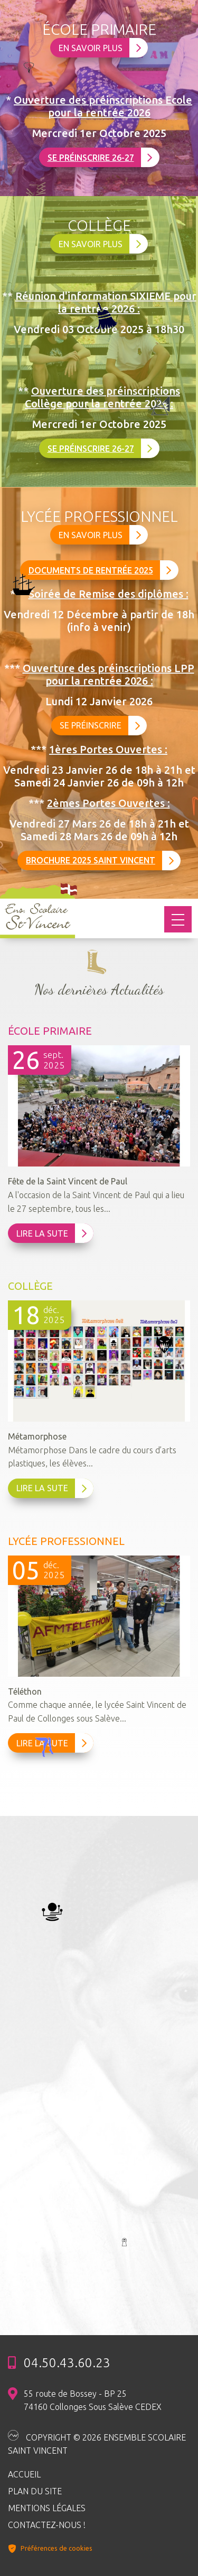  What do you see at coordinates (164, 1345) in the screenshot?
I see `select imp or demon character` at bounding box center [164, 1345].